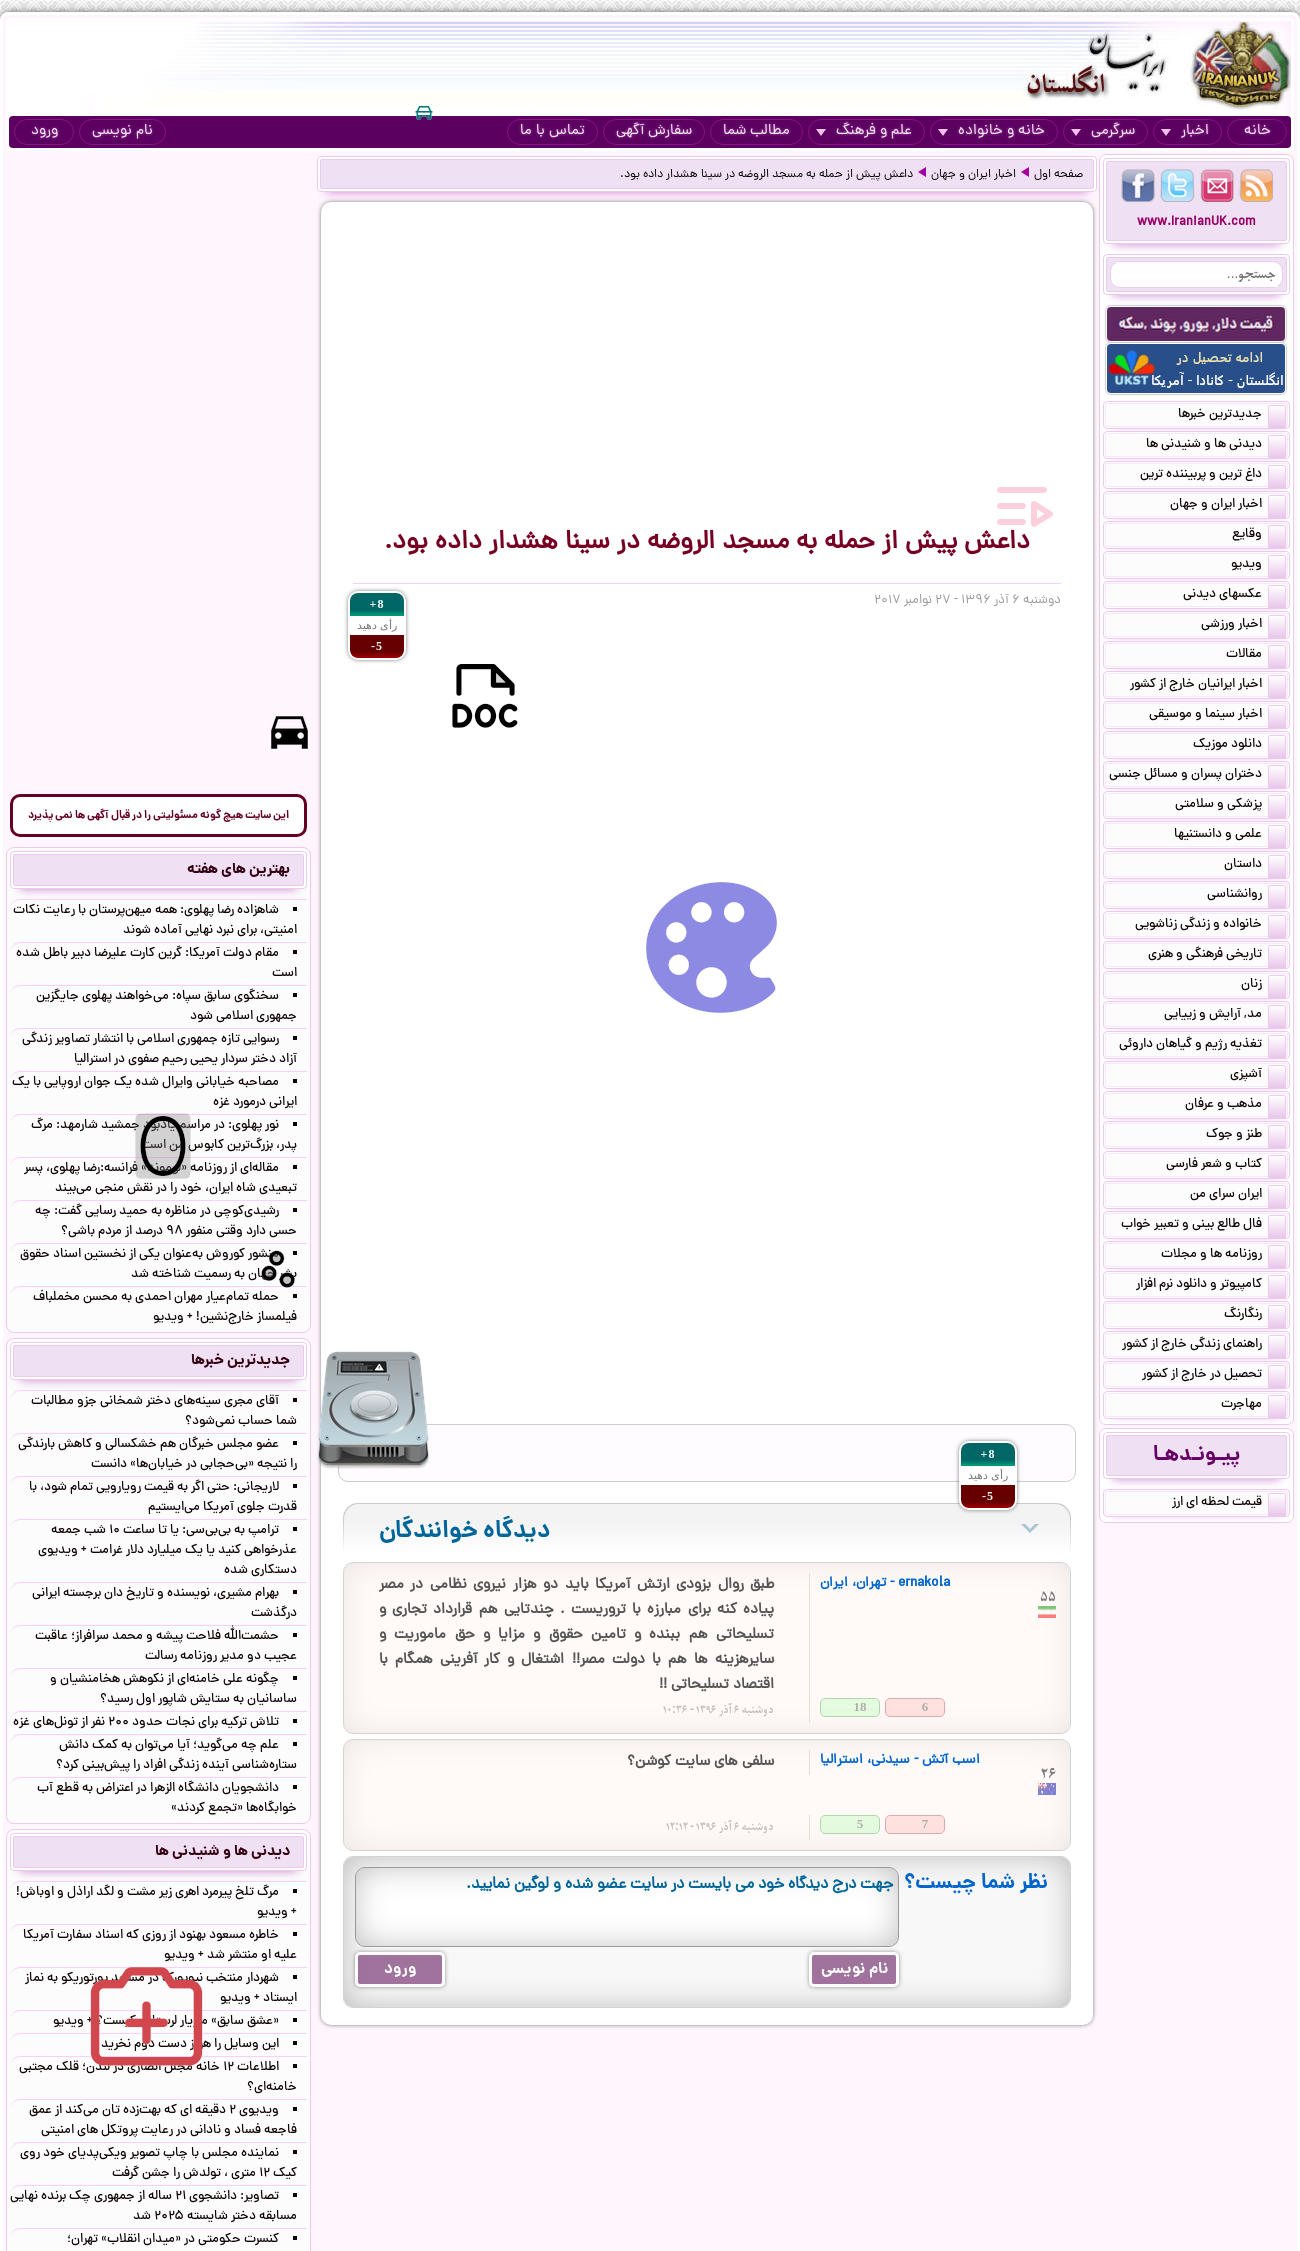 This screenshot has height=2251, width=1300. I want to click on view data as a scatter plot, so click(278, 1269).